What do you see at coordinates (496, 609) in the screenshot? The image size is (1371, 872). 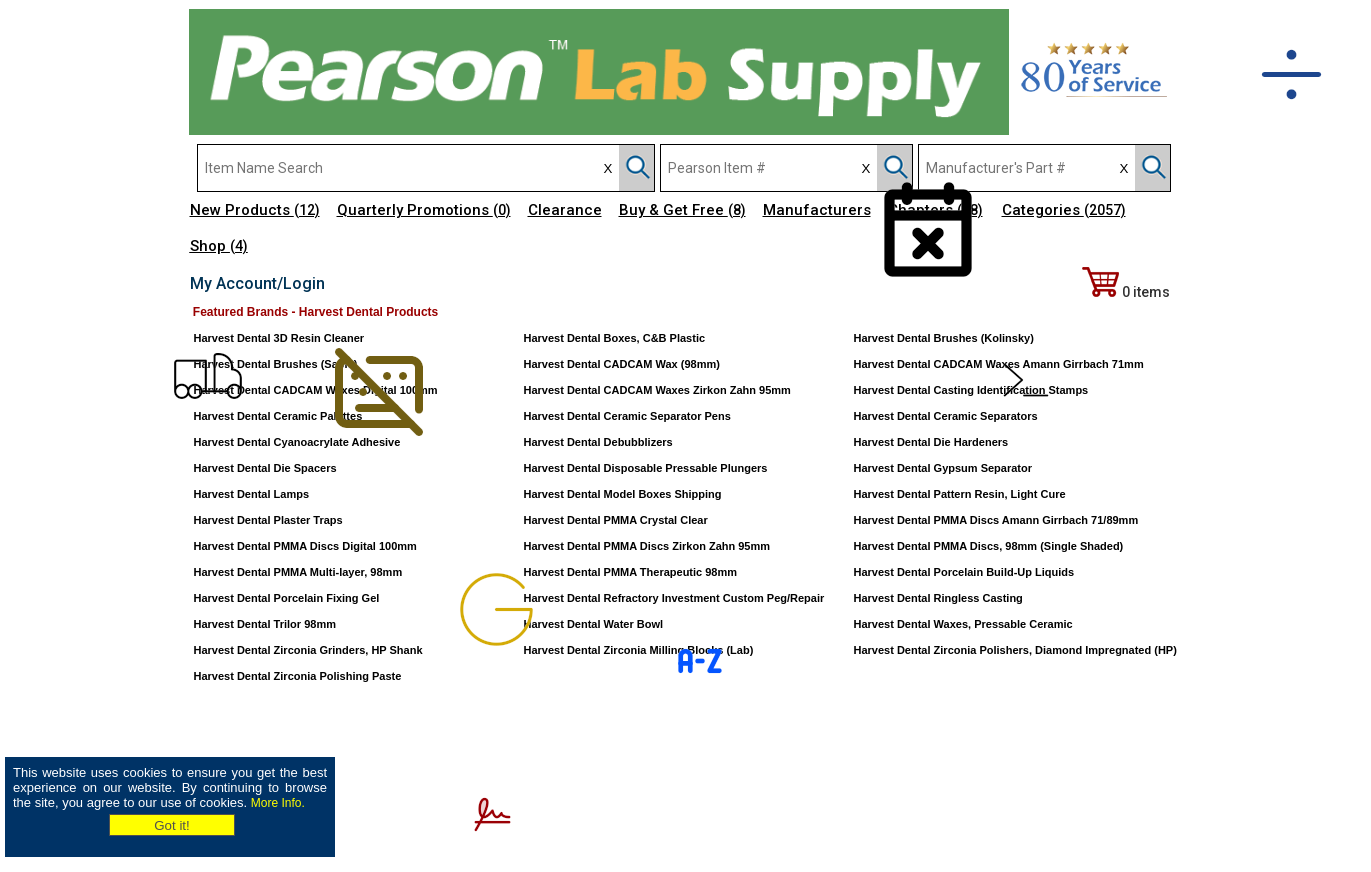 I see `sign in with Google` at bounding box center [496, 609].